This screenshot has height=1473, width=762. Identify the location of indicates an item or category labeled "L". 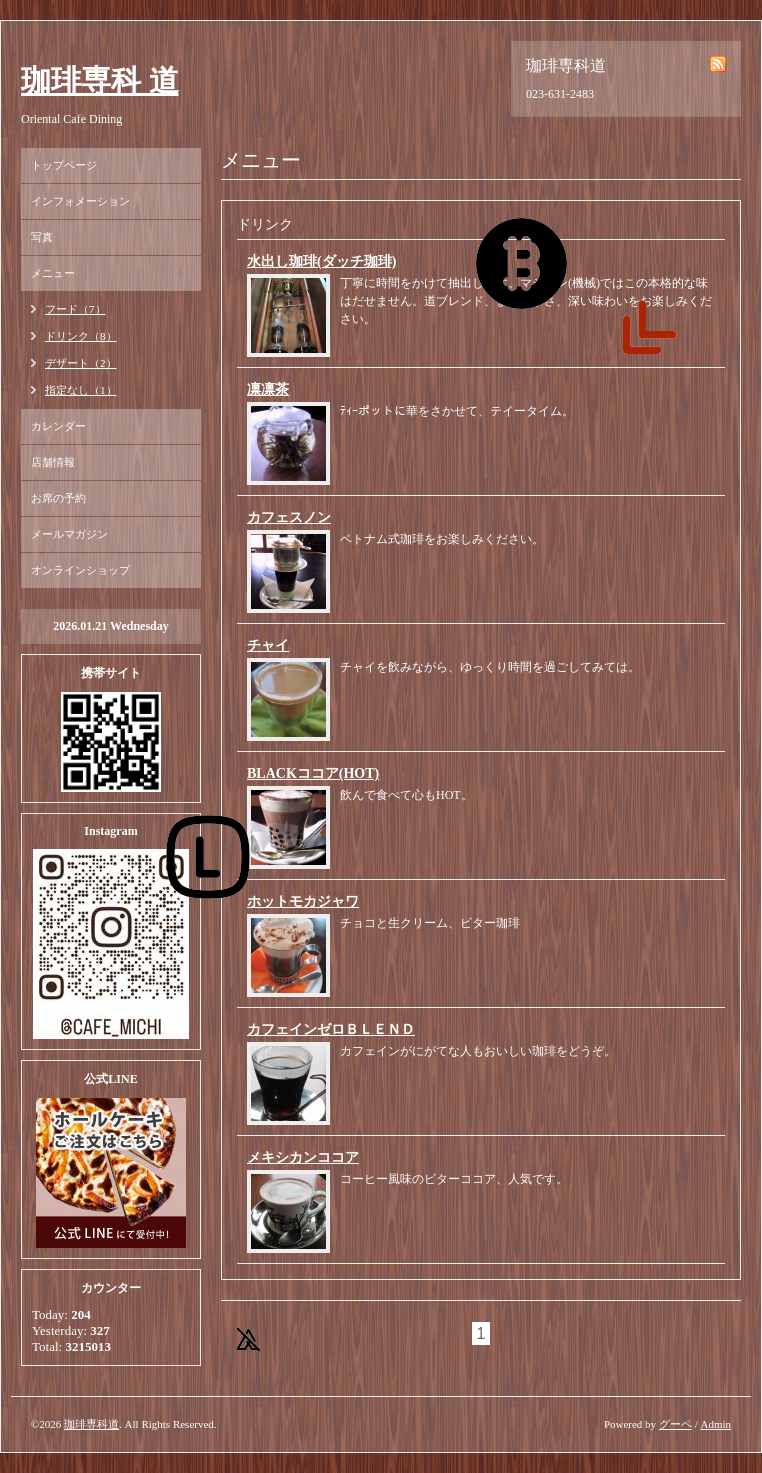
(208, 857).